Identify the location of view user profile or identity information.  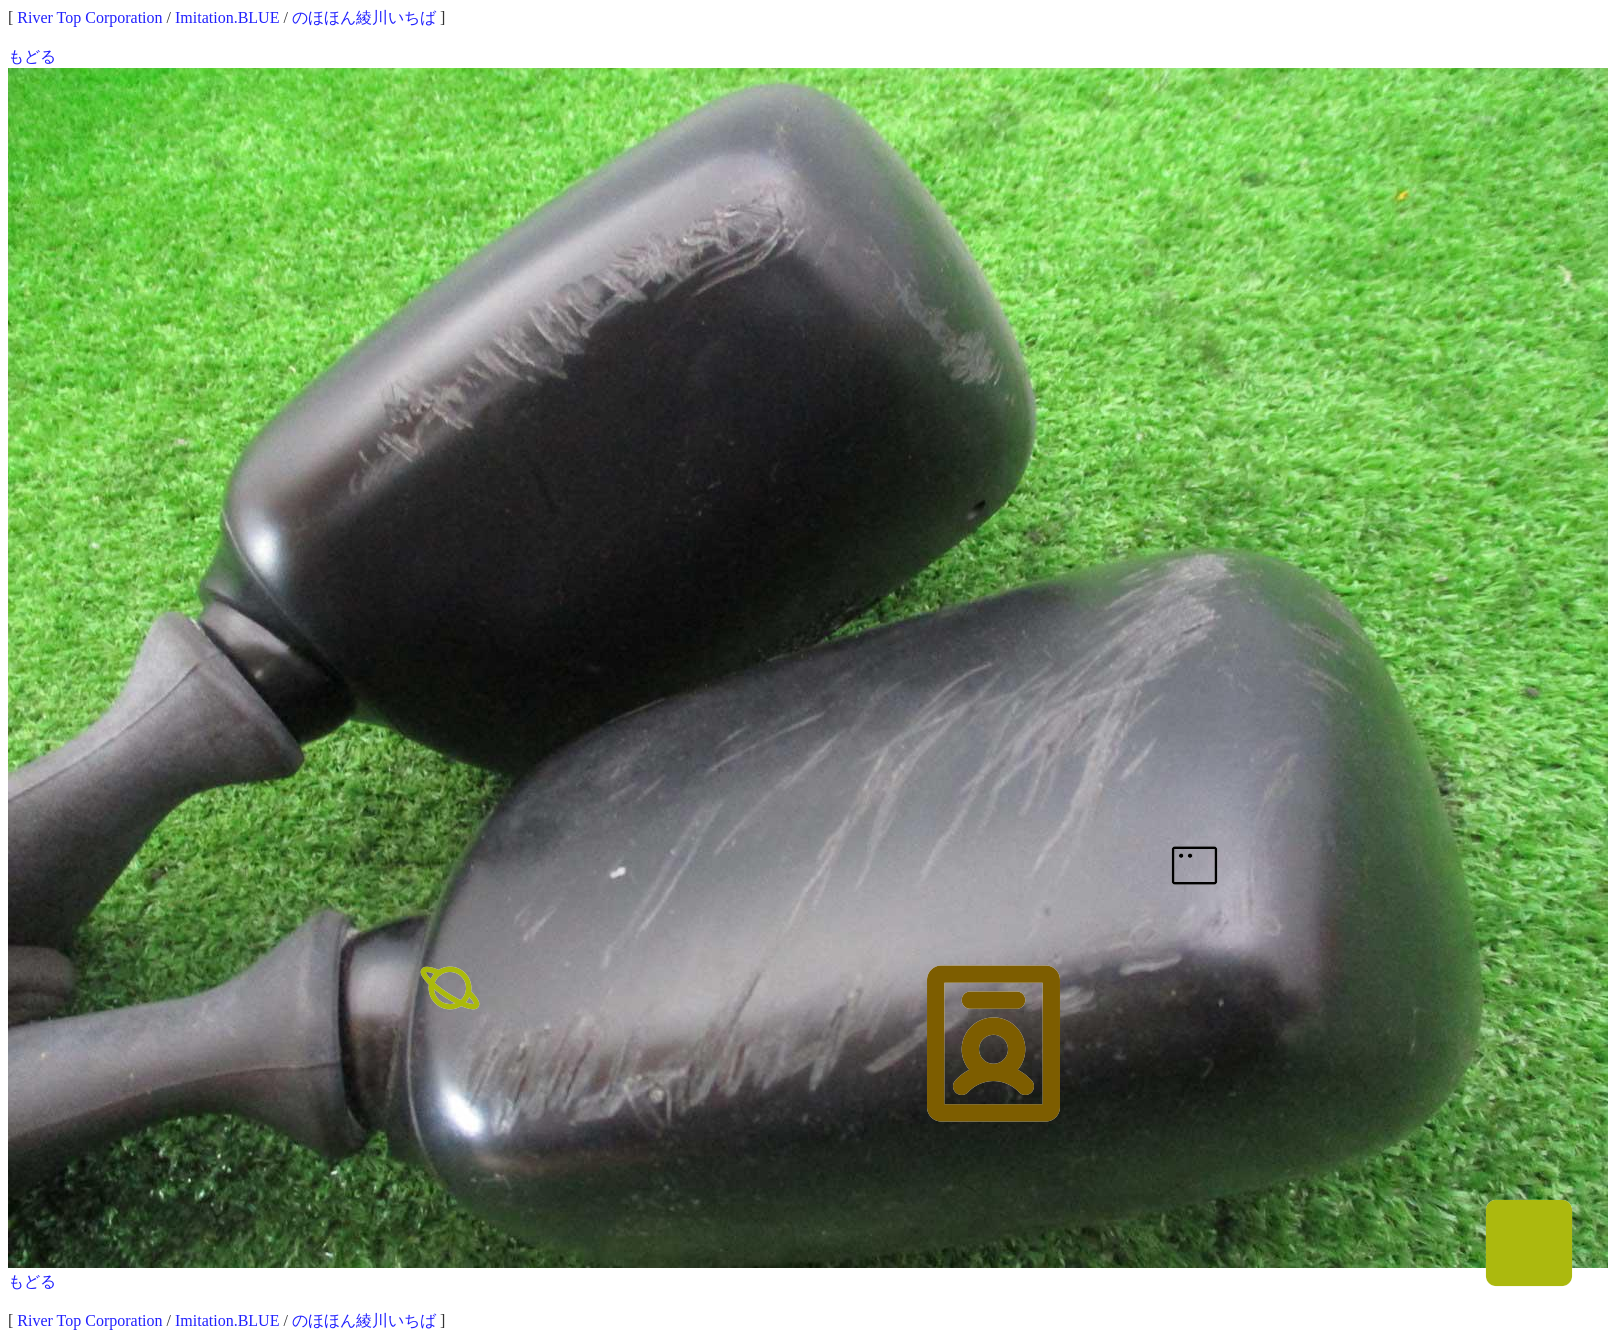
(993, 1043).